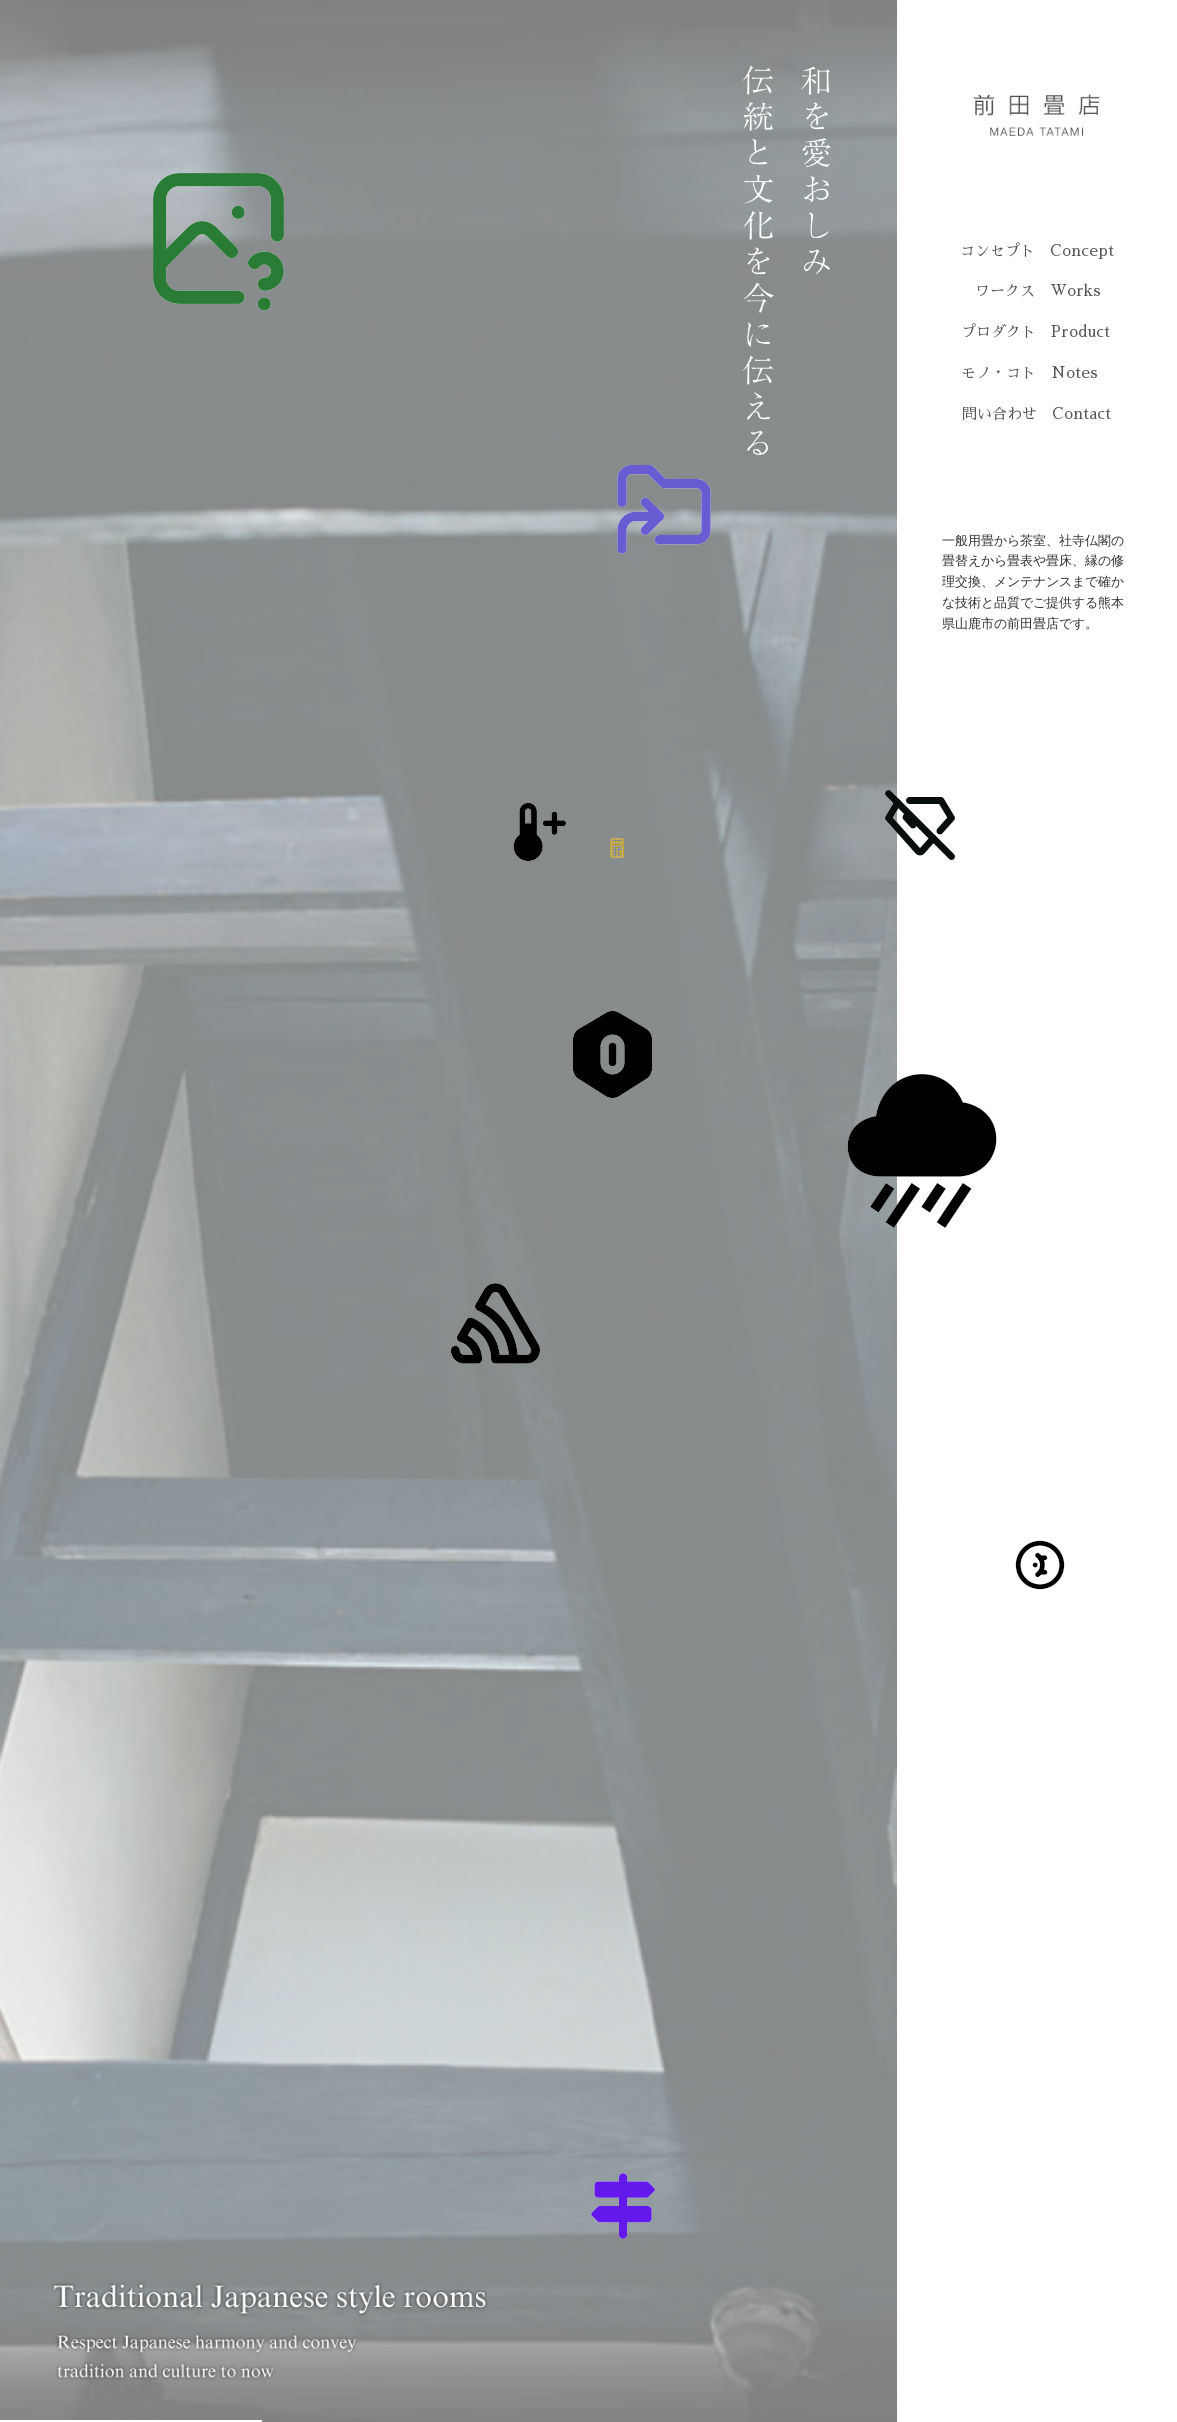 This screenshot has height=2422, width=1177. I want to click on increase temperature setting, so click(534, 832).